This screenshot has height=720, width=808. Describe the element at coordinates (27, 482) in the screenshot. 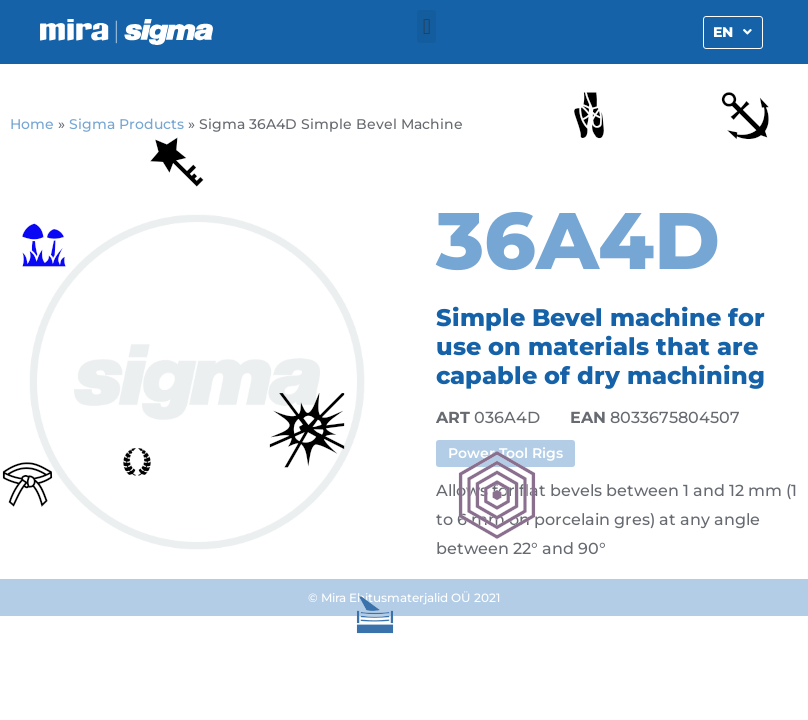

I see `indicates martial arts or karate-related content` at that location.